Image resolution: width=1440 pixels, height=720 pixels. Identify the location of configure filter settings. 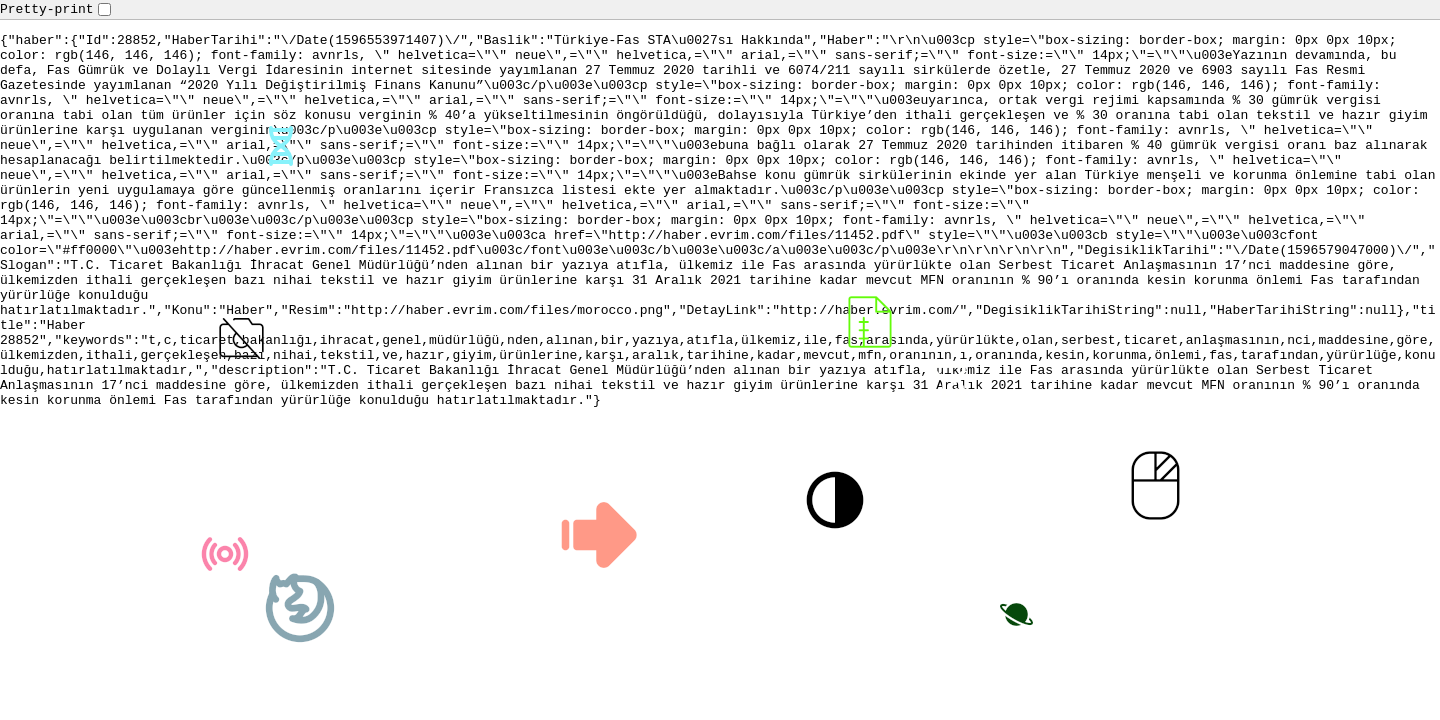
(949, 380).